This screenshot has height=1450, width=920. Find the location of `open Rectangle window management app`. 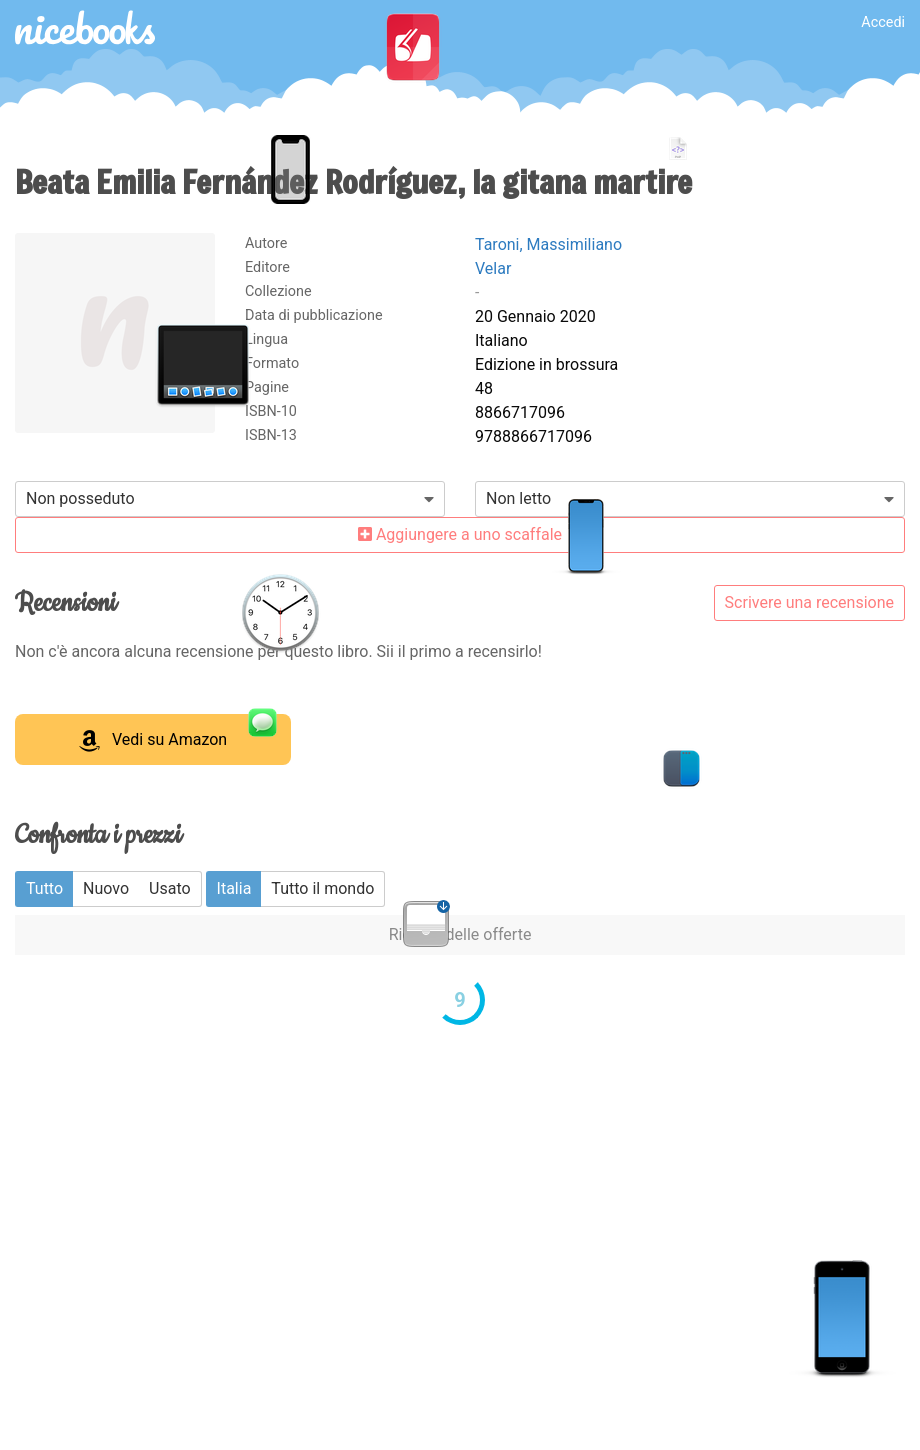

open Rectangle window management app is located at coordinates (681, 768).